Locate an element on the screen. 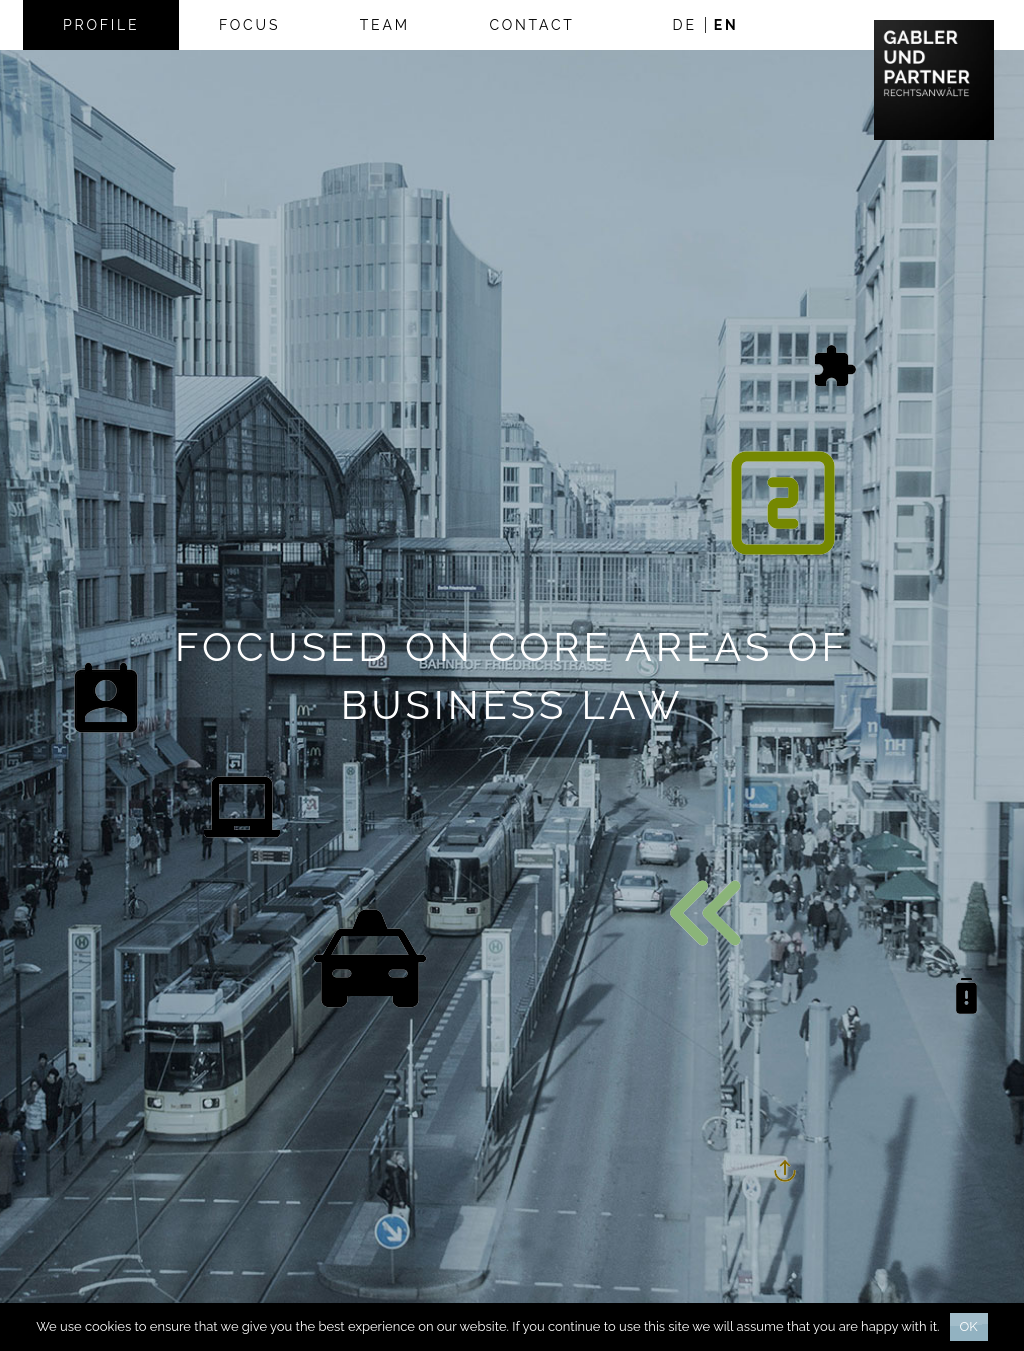 This screenshot has height=1351, width=1024. access browser extensions is located at coordinates (834, 366).